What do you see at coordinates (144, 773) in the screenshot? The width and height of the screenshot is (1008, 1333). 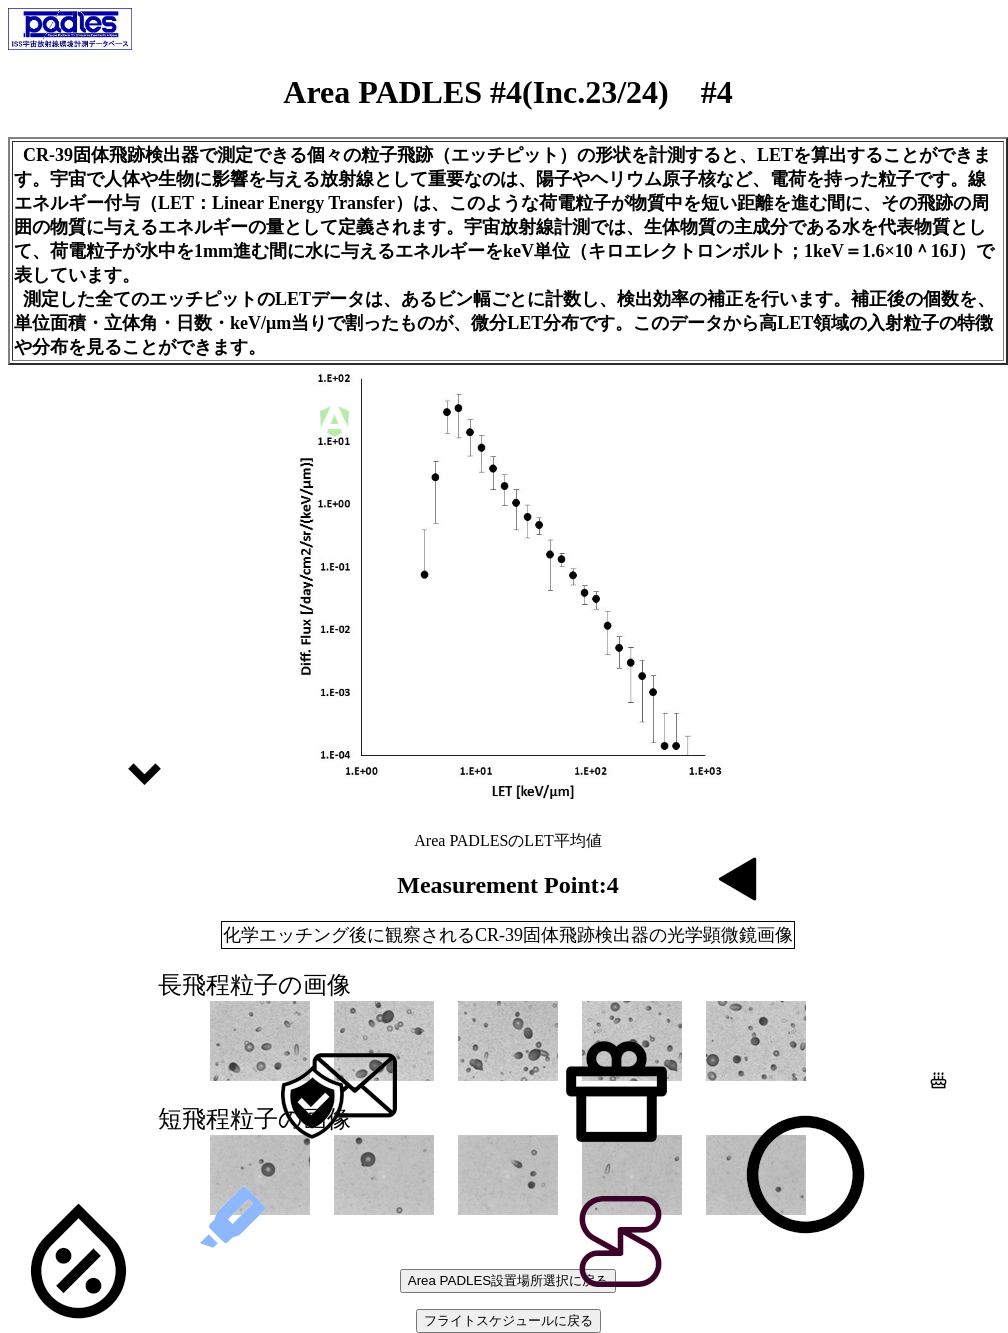 I see `expand a dropdown menu` at bounding box center [144, 773].